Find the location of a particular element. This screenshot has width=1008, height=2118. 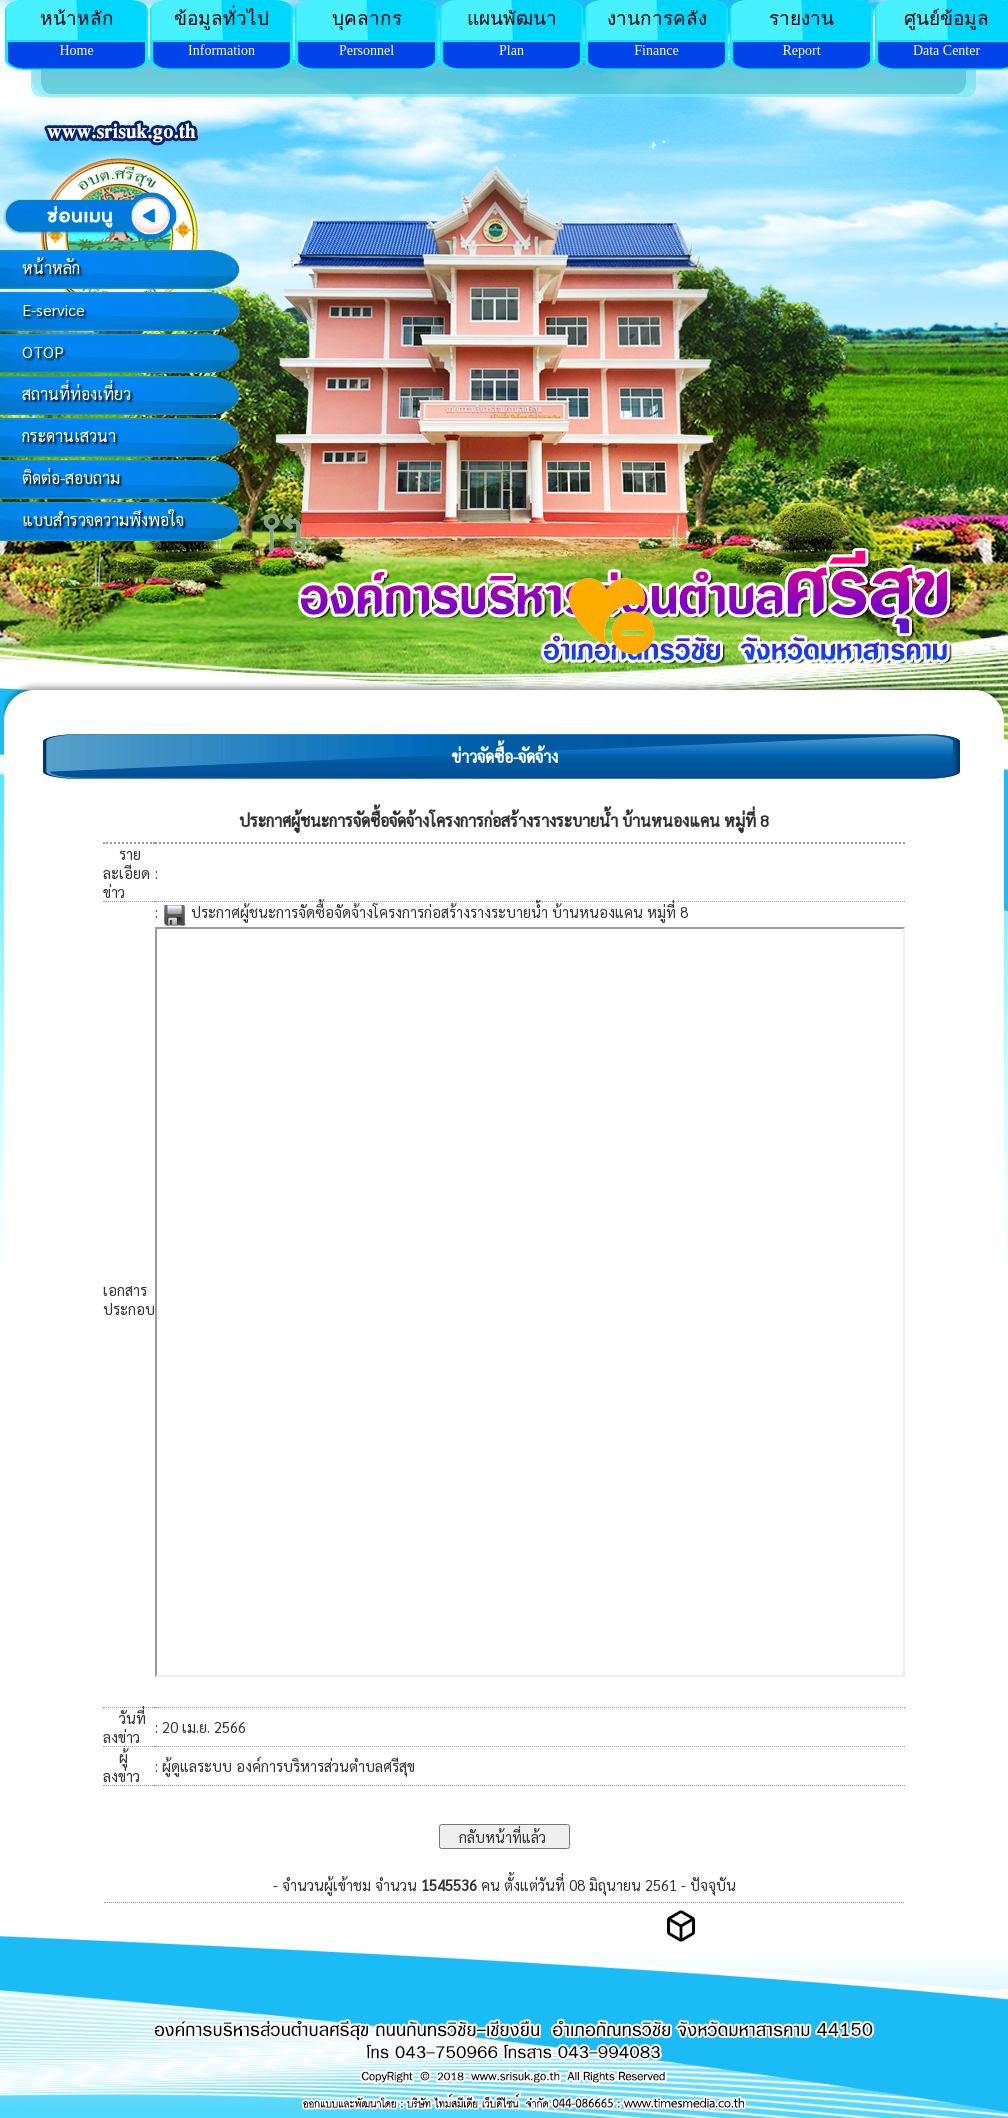

create a new pull request is located at coordinates (285, 533).